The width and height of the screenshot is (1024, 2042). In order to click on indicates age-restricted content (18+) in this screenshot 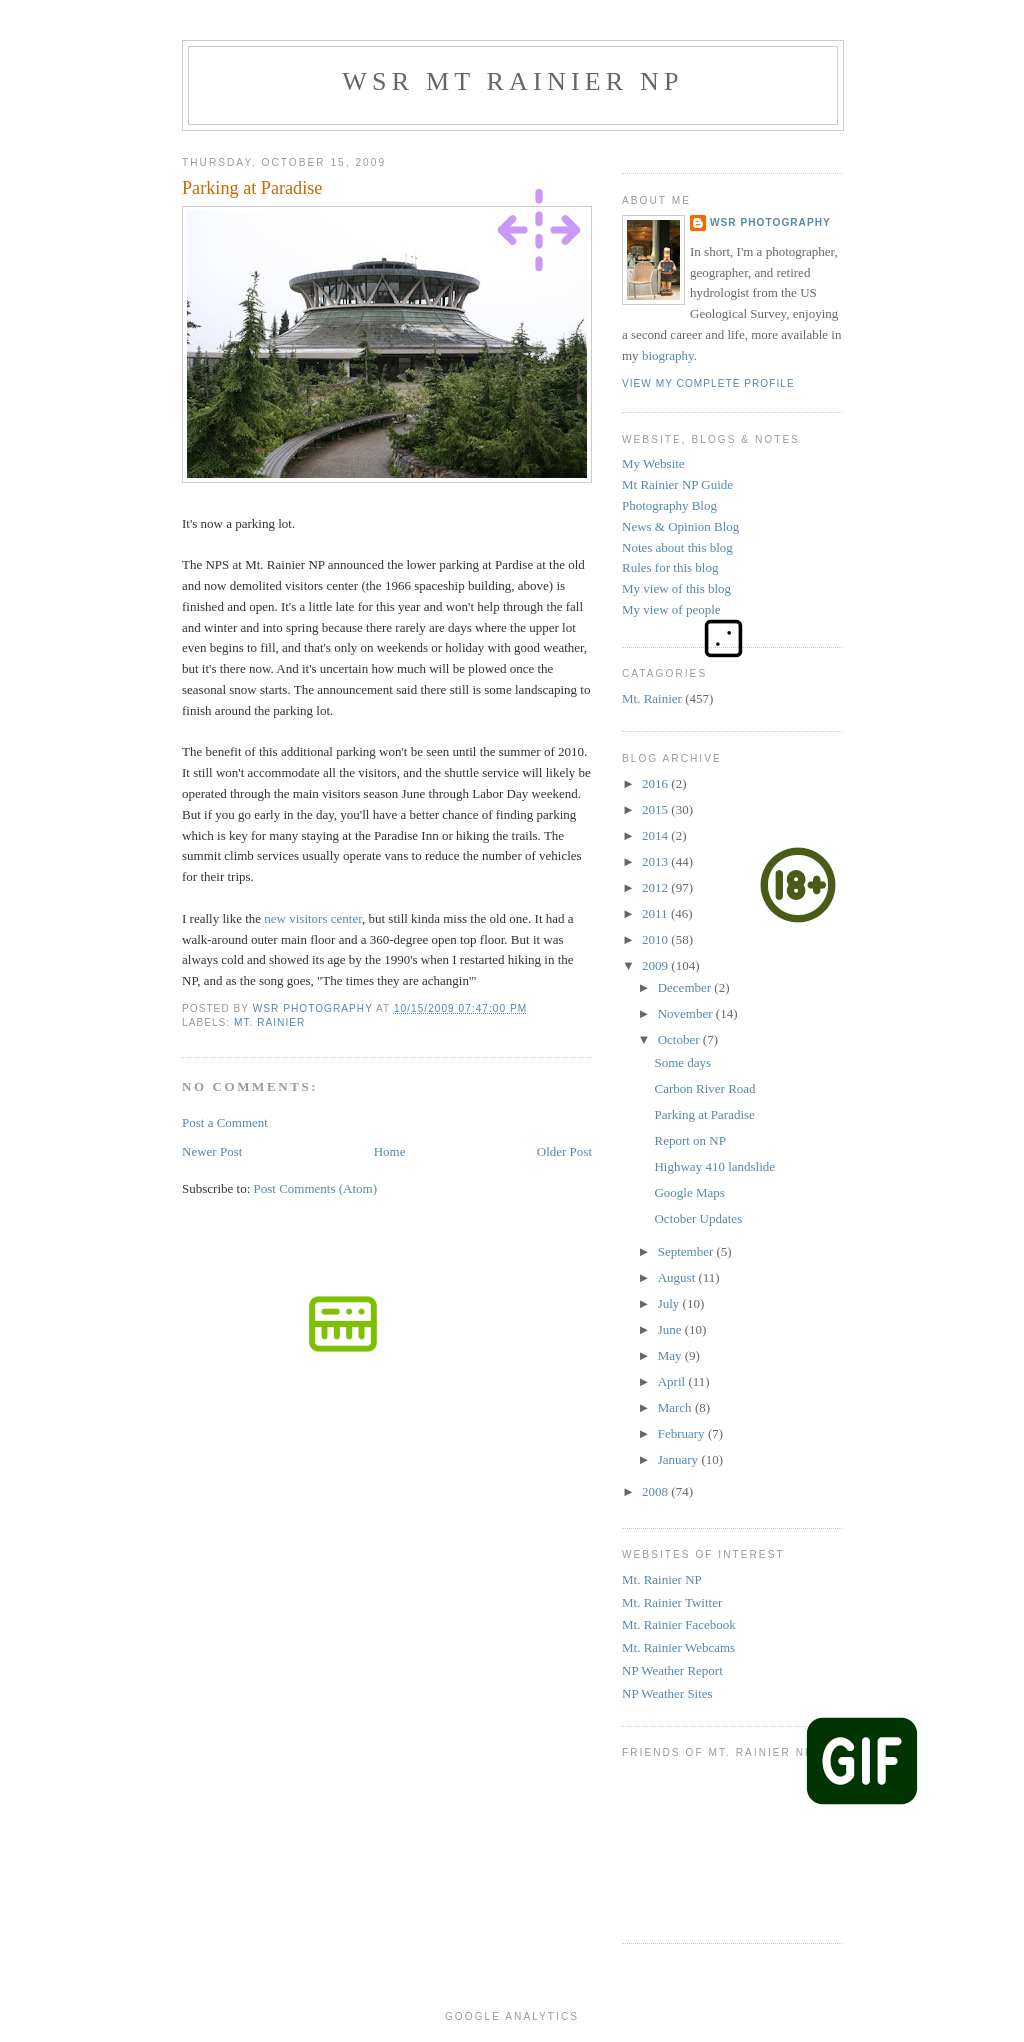, I will do `click(798, 885)`.